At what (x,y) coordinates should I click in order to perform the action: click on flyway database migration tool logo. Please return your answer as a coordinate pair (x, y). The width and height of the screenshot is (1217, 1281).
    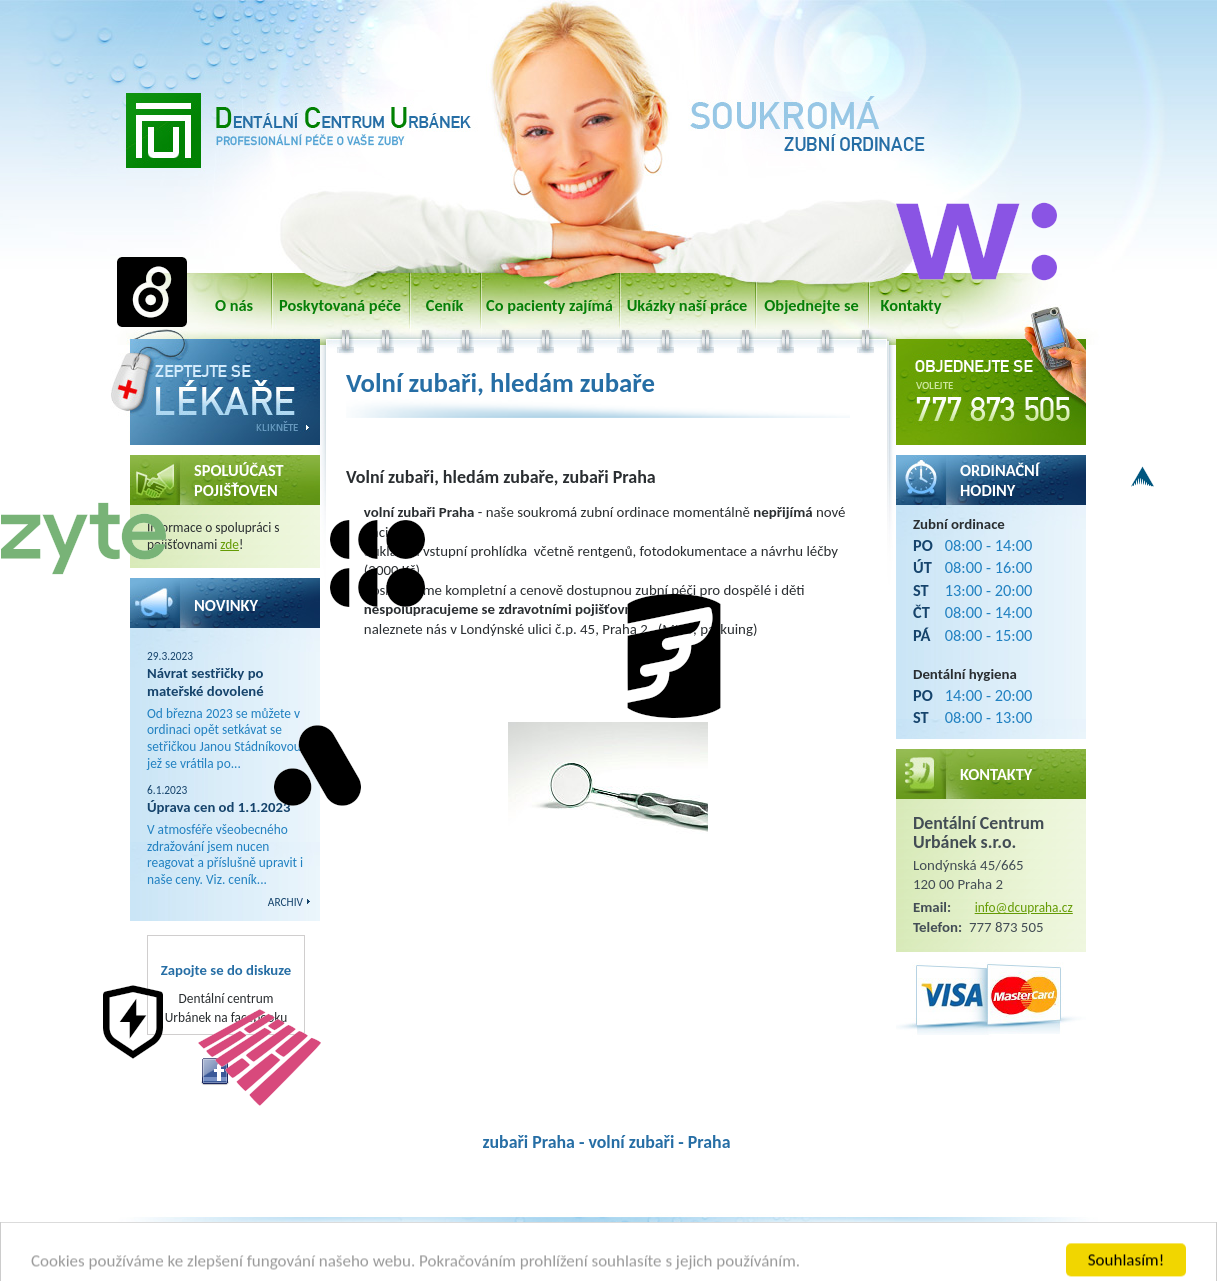
    Looking at the image, I should click on (674, 656).